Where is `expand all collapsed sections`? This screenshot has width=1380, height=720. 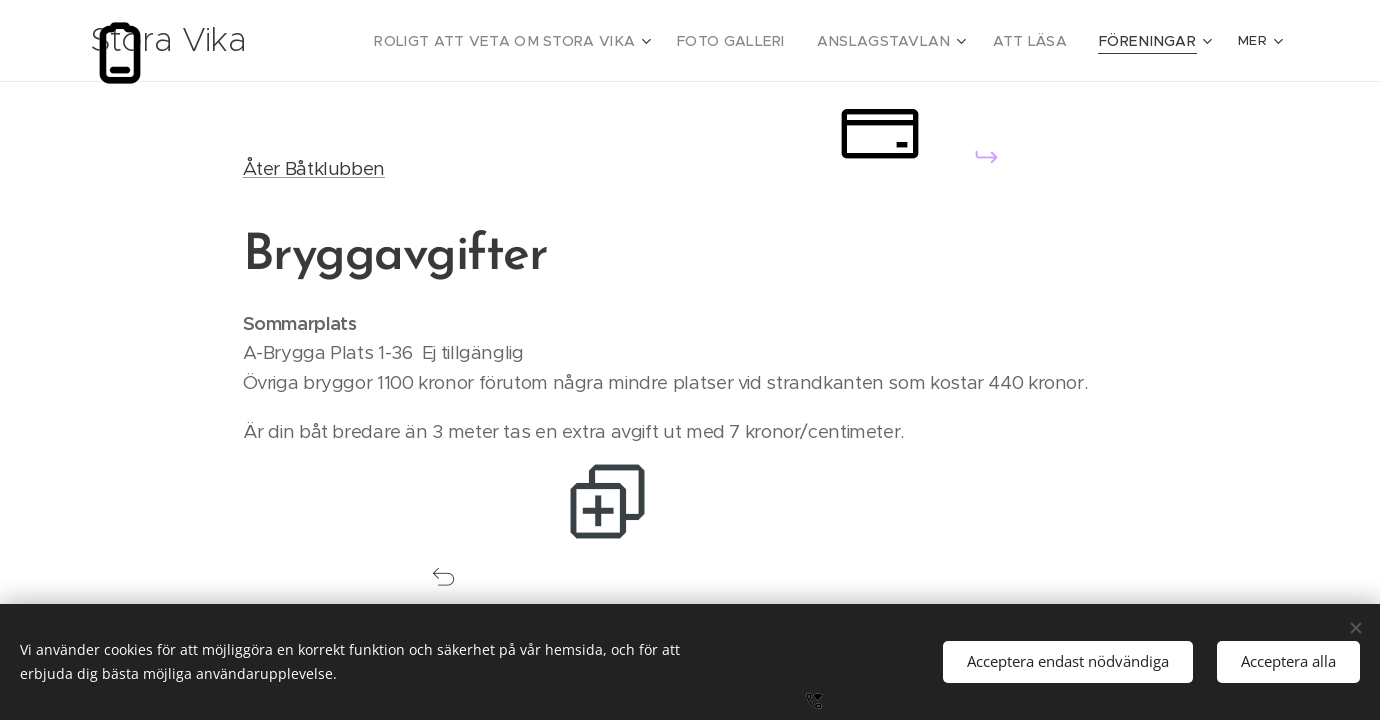
expand all collapsed sections is located at coordinates (607, 501).